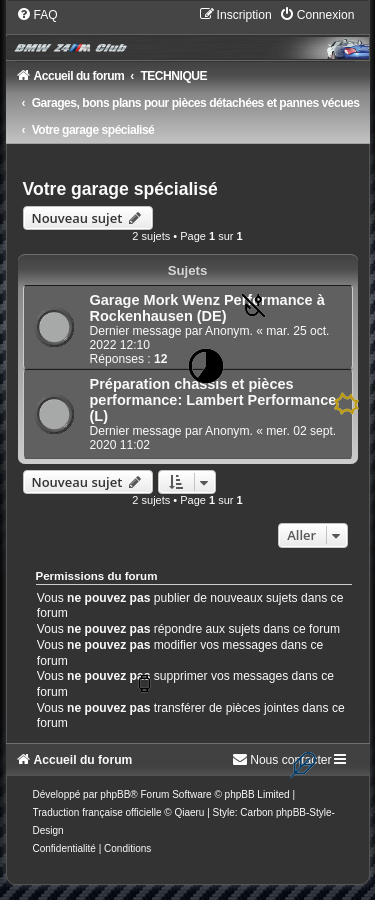 The height and width of the screenshot is (900, 375). What do you see at coordinates (206, 366) in the screenshot?
I see `indicates 60% progress or completion` at bounding box center [206, 366].